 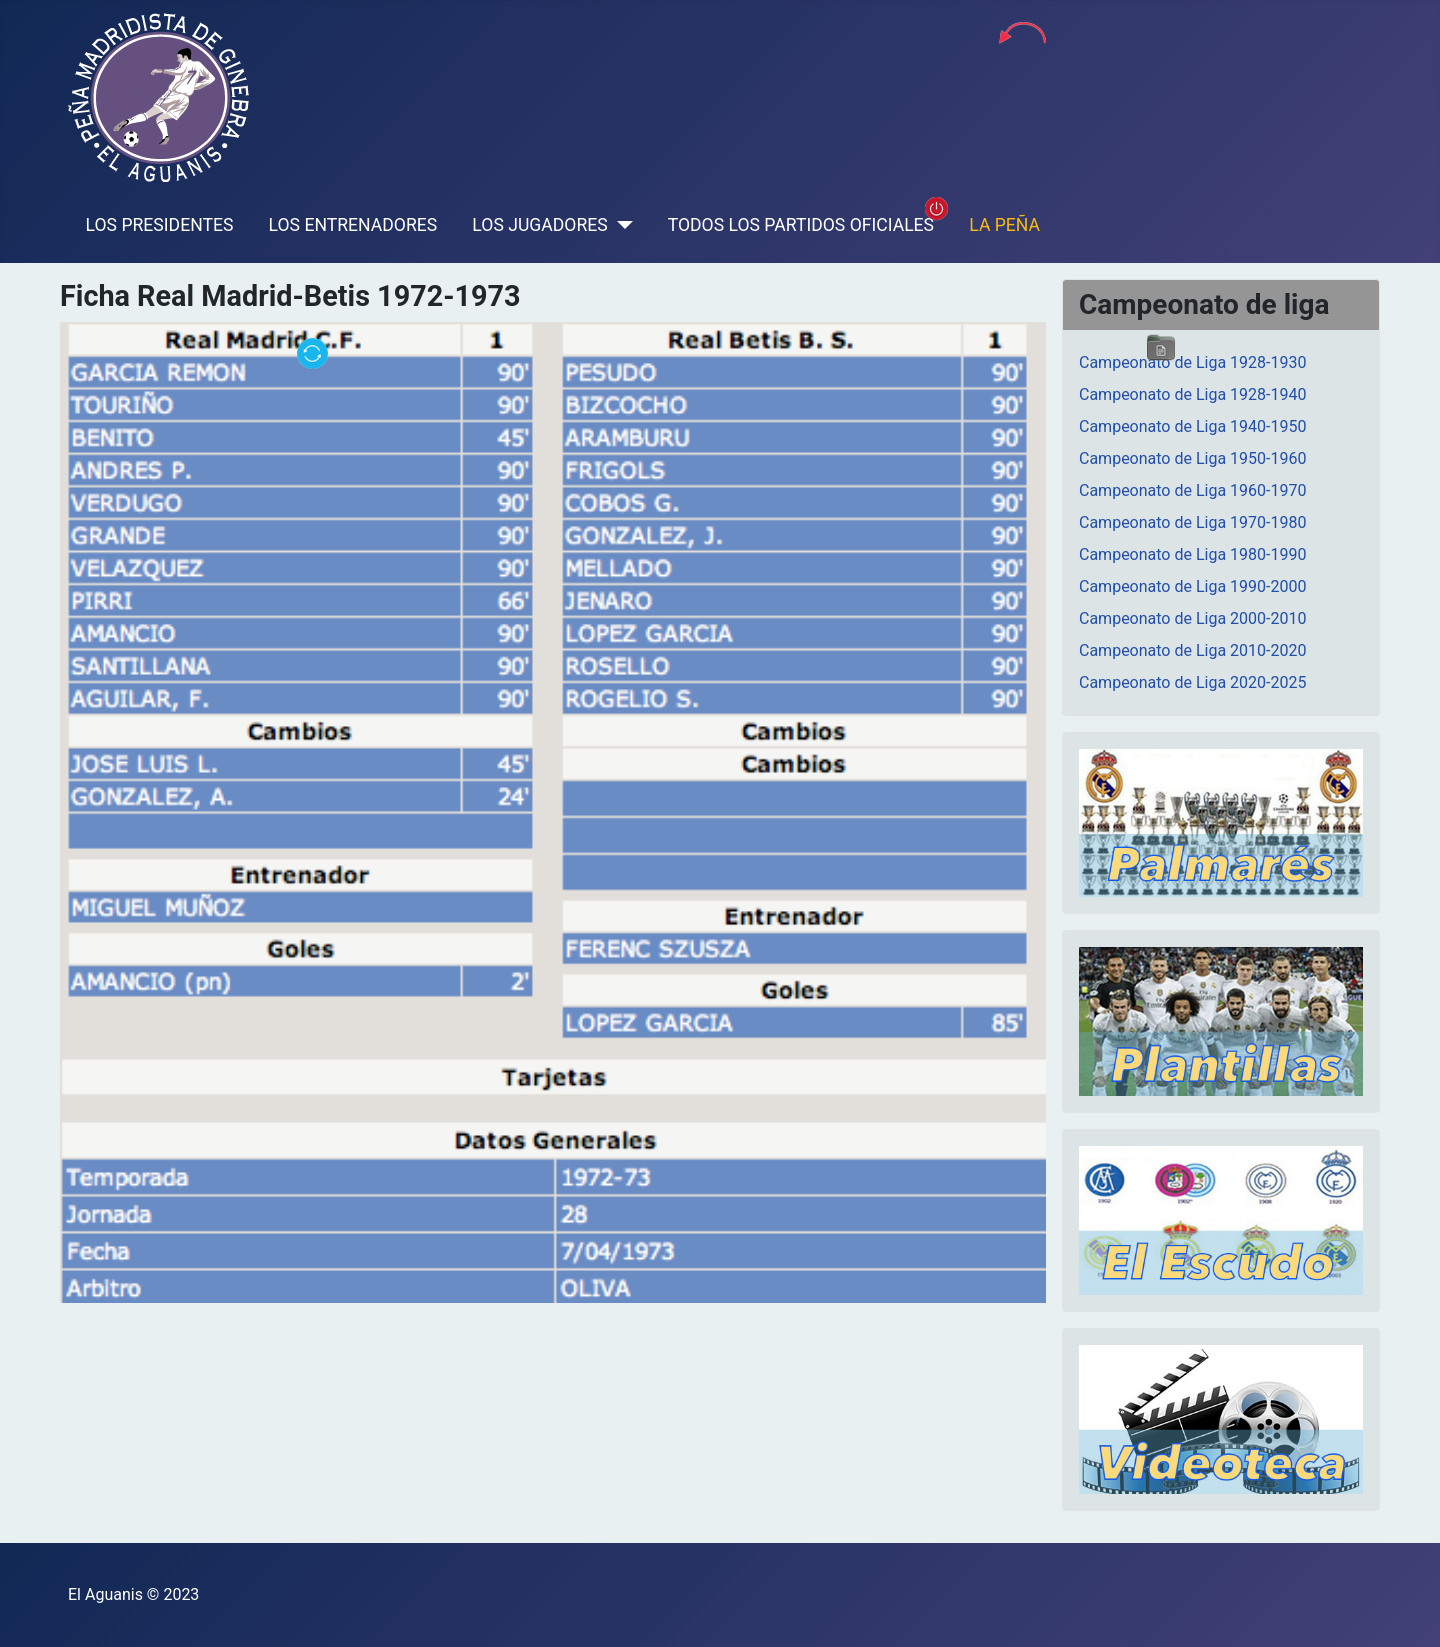 What do you see at coordinates (1161, 347) in the screenshot?
I see `open your documents folder` at bounding box center [1161, 347].